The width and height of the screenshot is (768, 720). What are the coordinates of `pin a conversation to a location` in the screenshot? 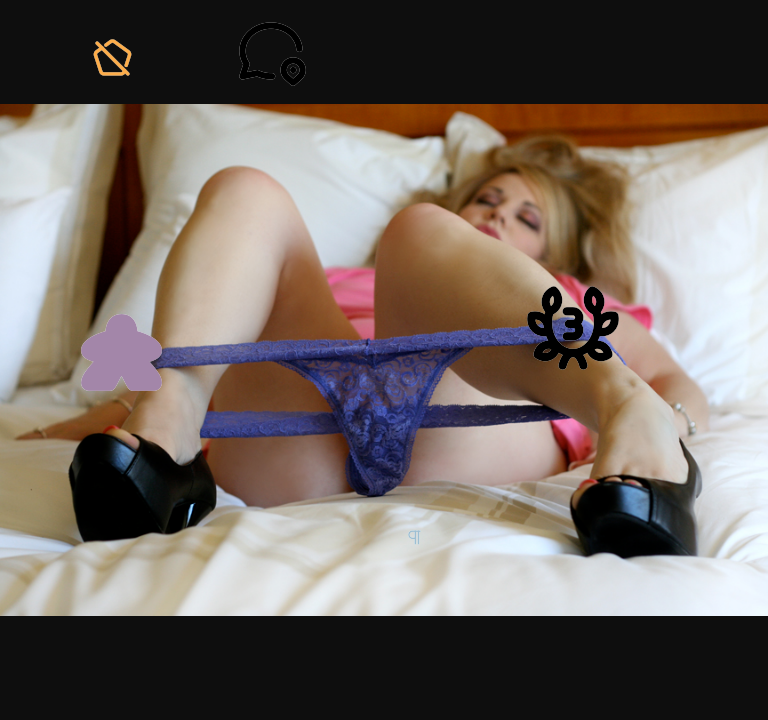 It's located at (271, 51).